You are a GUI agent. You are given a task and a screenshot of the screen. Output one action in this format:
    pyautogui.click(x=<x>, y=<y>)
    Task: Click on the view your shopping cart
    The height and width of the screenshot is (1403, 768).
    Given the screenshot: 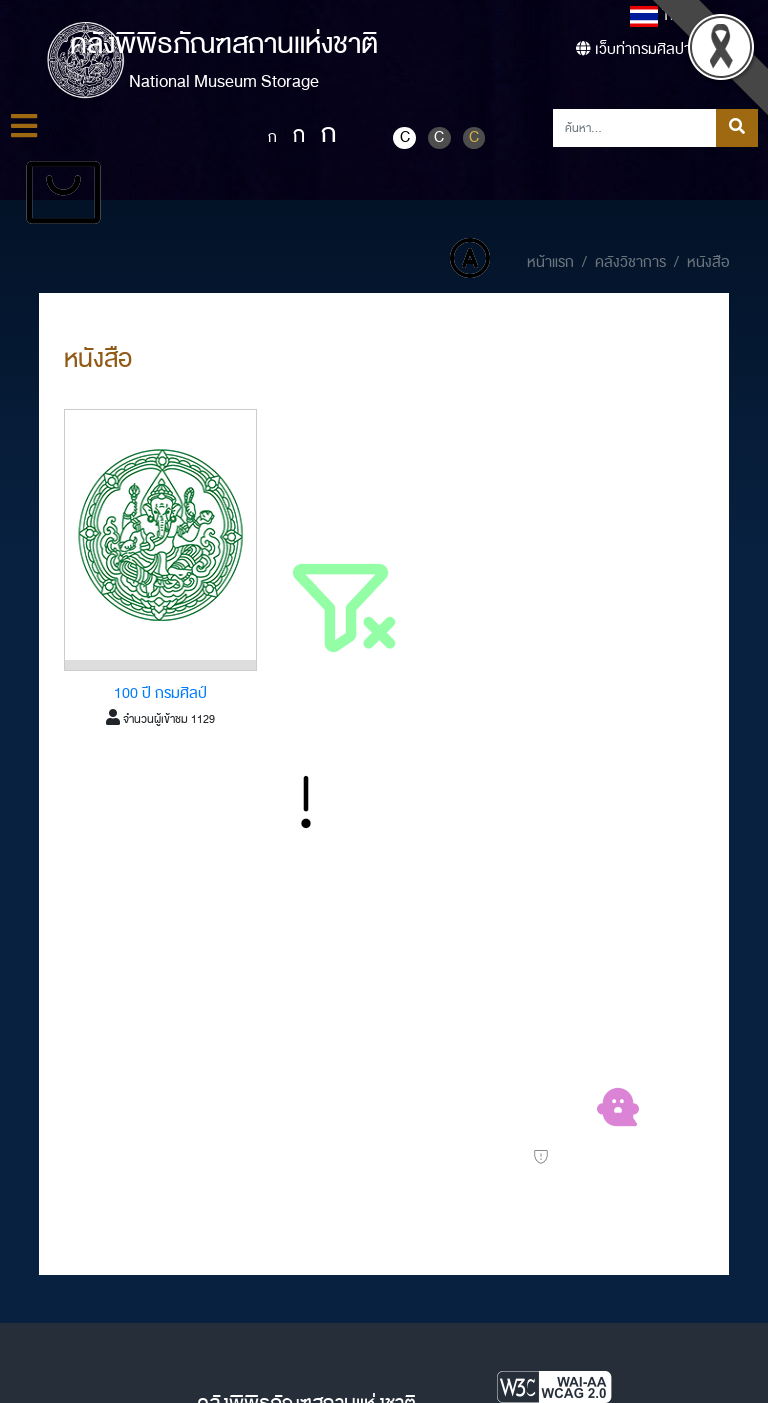 What is the action you would take?
    pyautogui.click(x=63, y=192)
    